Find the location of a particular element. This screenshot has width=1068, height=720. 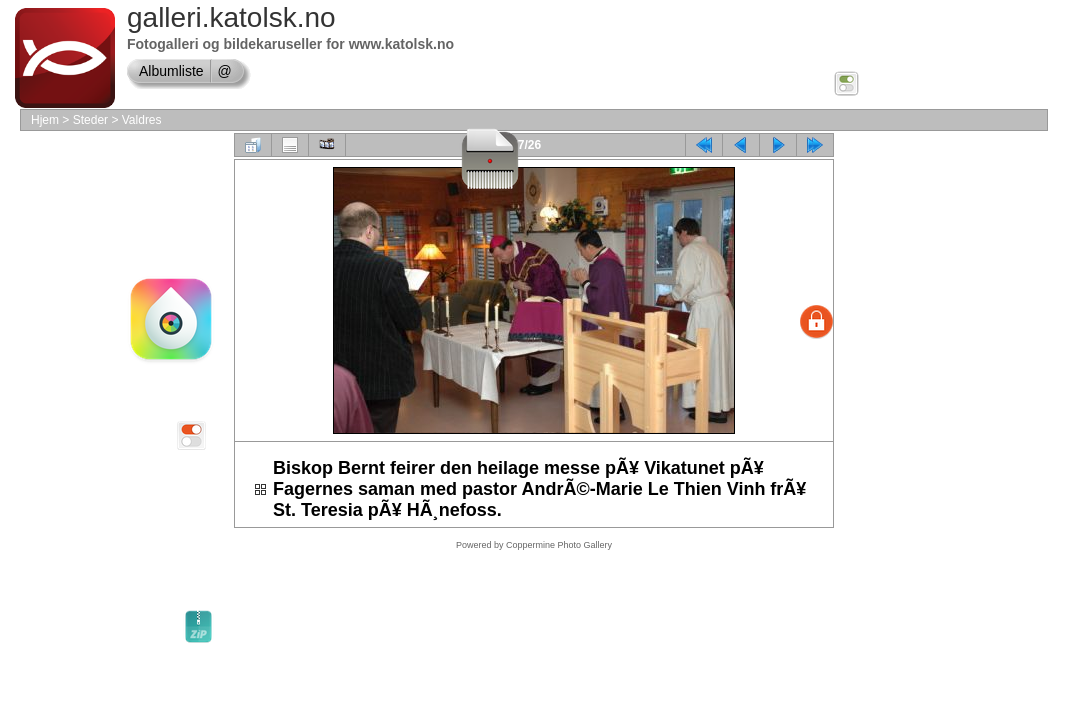

open gnome tweaks to customize system settings is located at coordinates (846, 83).